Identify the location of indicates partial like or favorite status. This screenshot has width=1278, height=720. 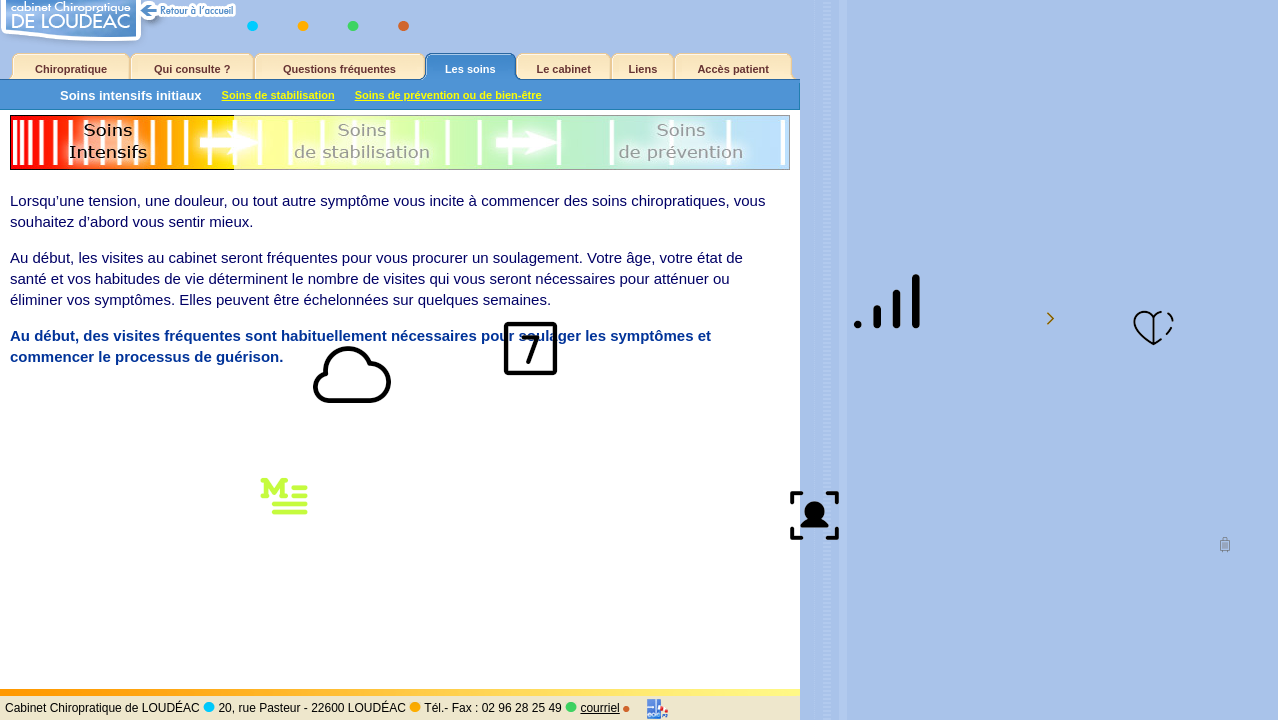
(1153, 326).